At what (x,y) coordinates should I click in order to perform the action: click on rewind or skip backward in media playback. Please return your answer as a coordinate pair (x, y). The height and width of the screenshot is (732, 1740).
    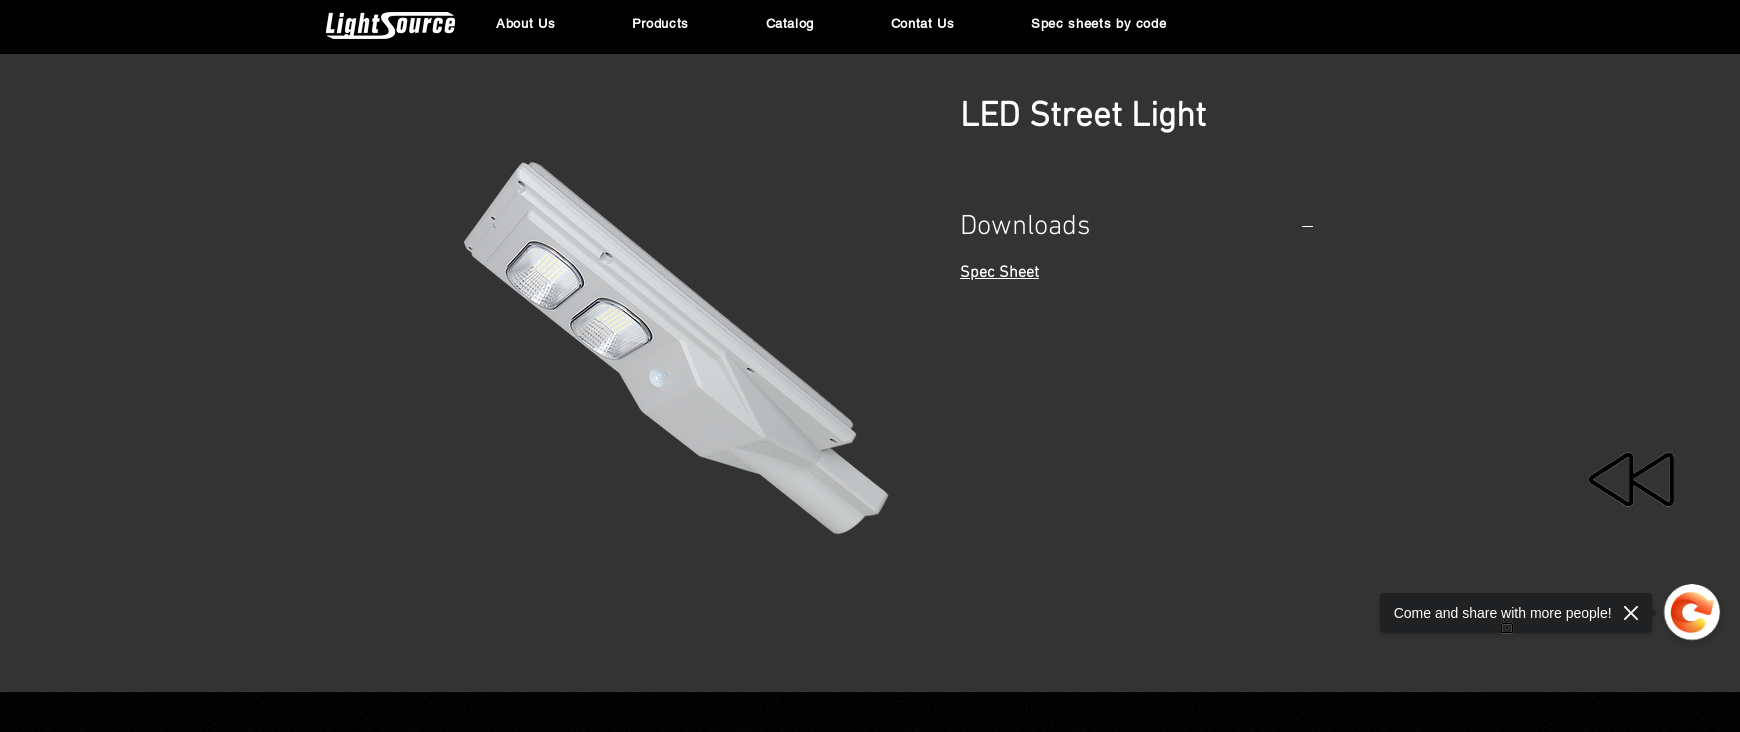
    Looking at the image, I should click on (1634, 479).